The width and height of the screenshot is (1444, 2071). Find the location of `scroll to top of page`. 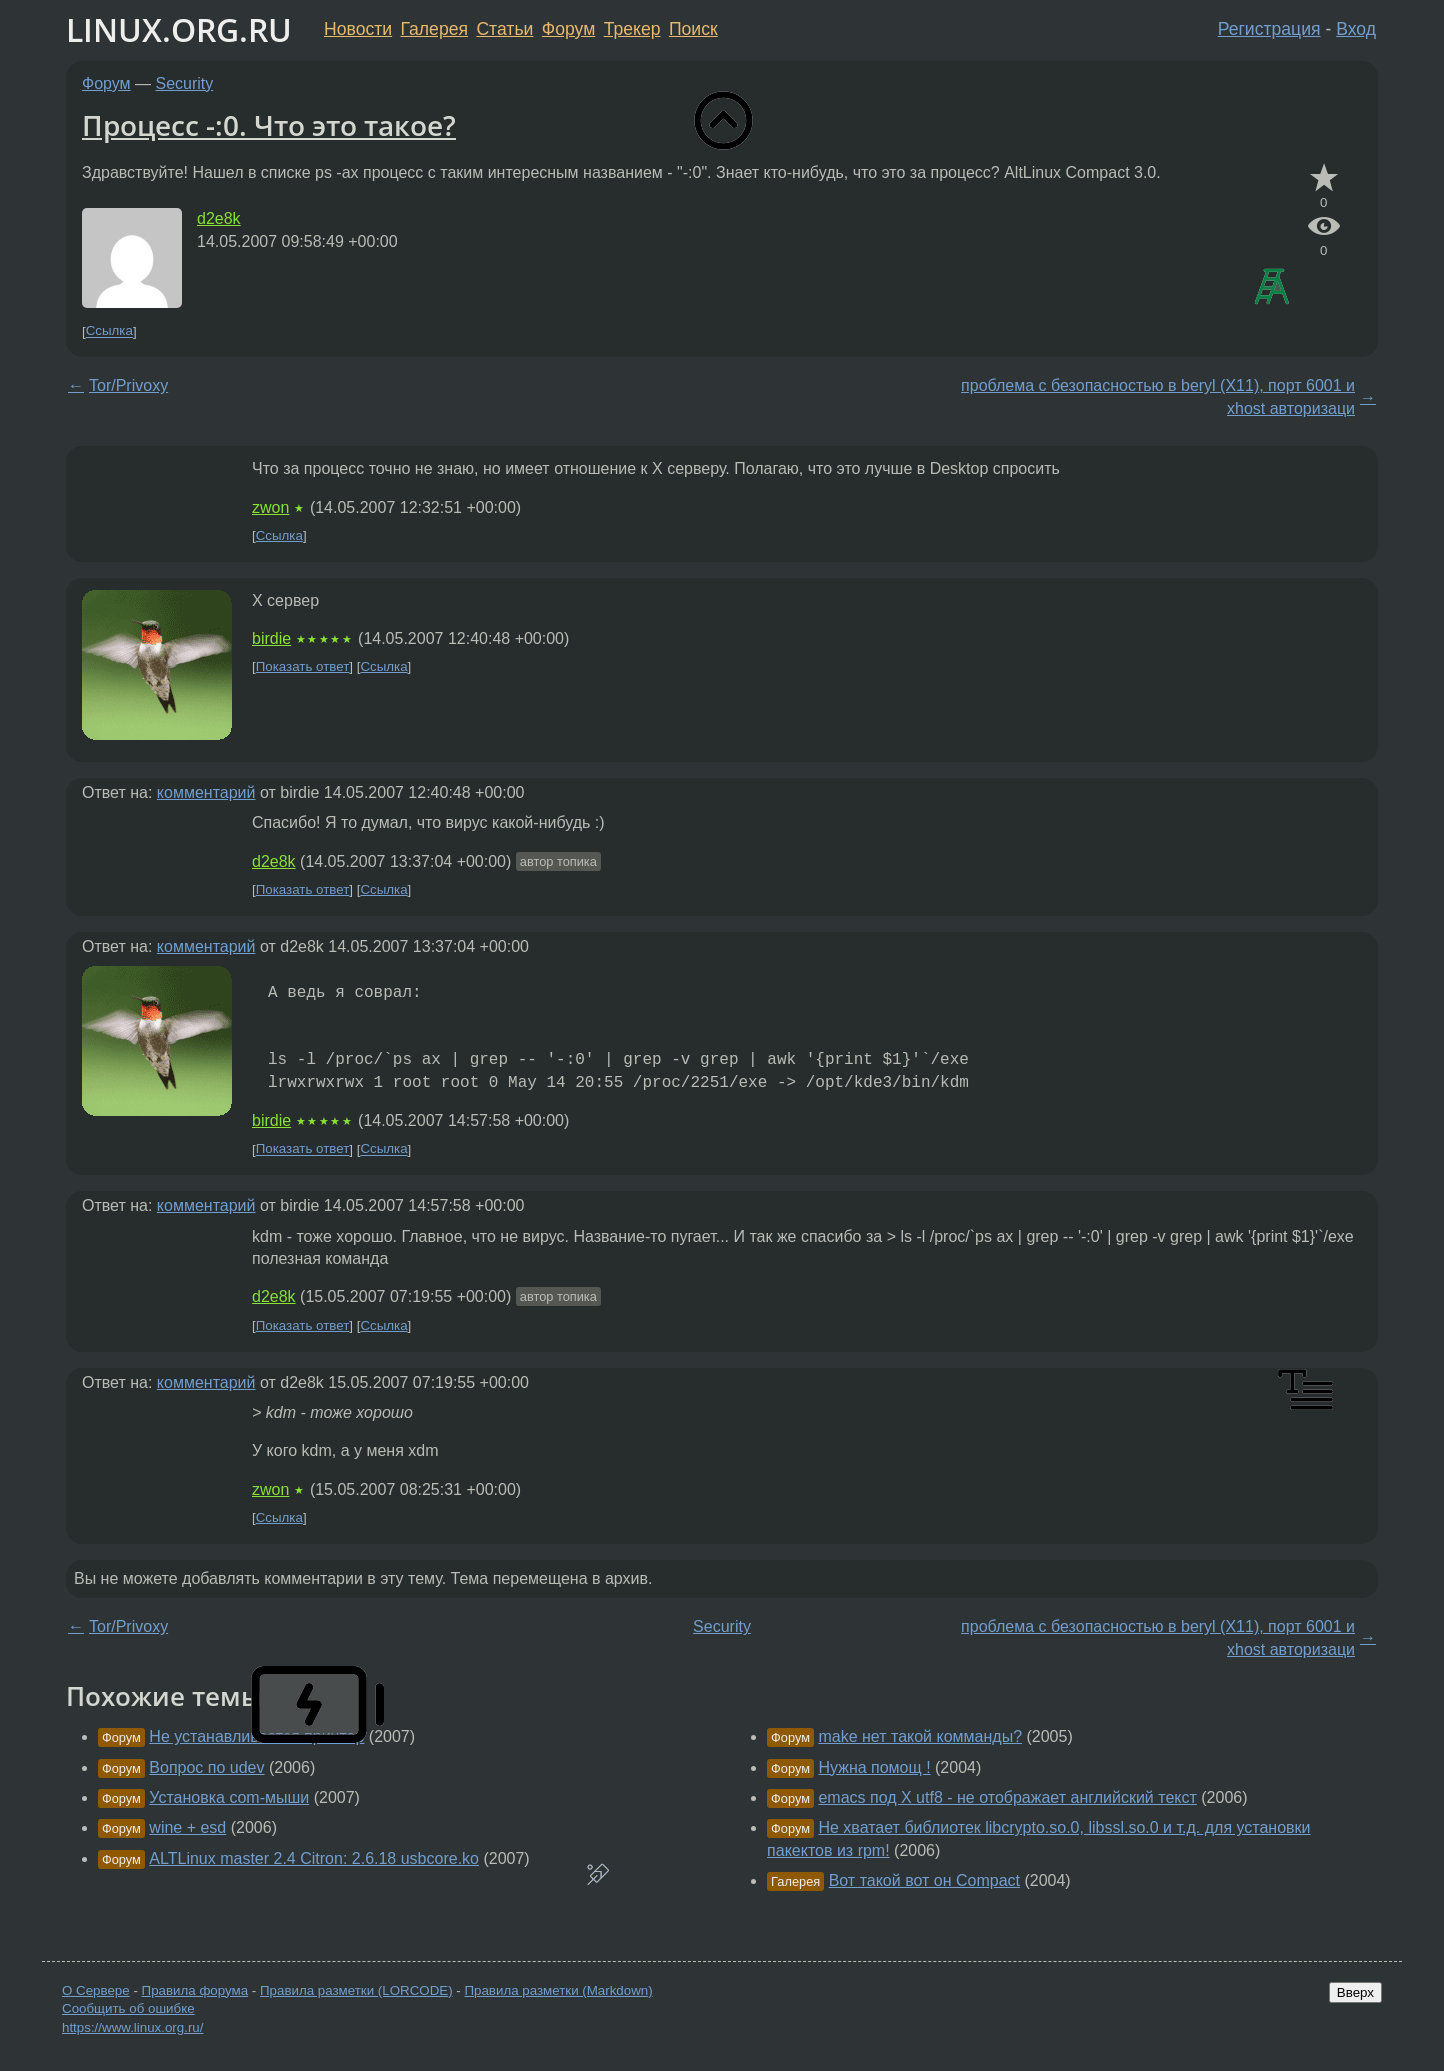

scroll to top of page is located at coordinates (723, 120).